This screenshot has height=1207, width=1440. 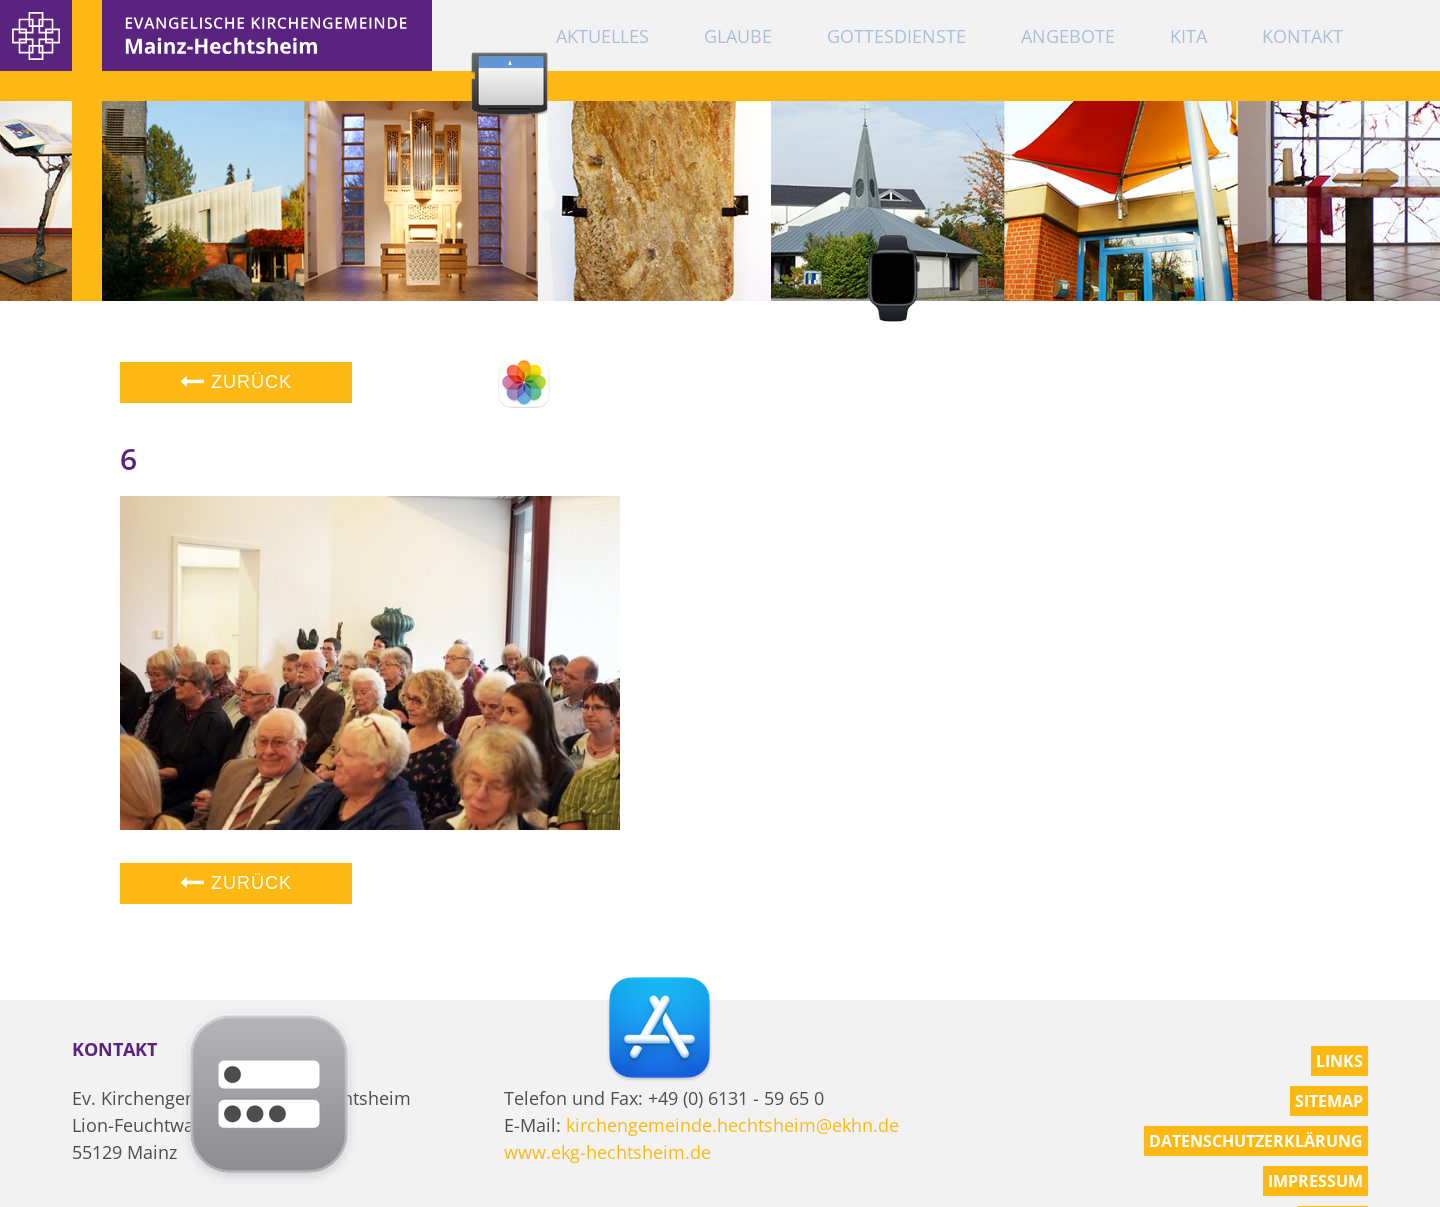 I want to click on apple watch se (2nd generation) device icon, so click(x=893, y=278).